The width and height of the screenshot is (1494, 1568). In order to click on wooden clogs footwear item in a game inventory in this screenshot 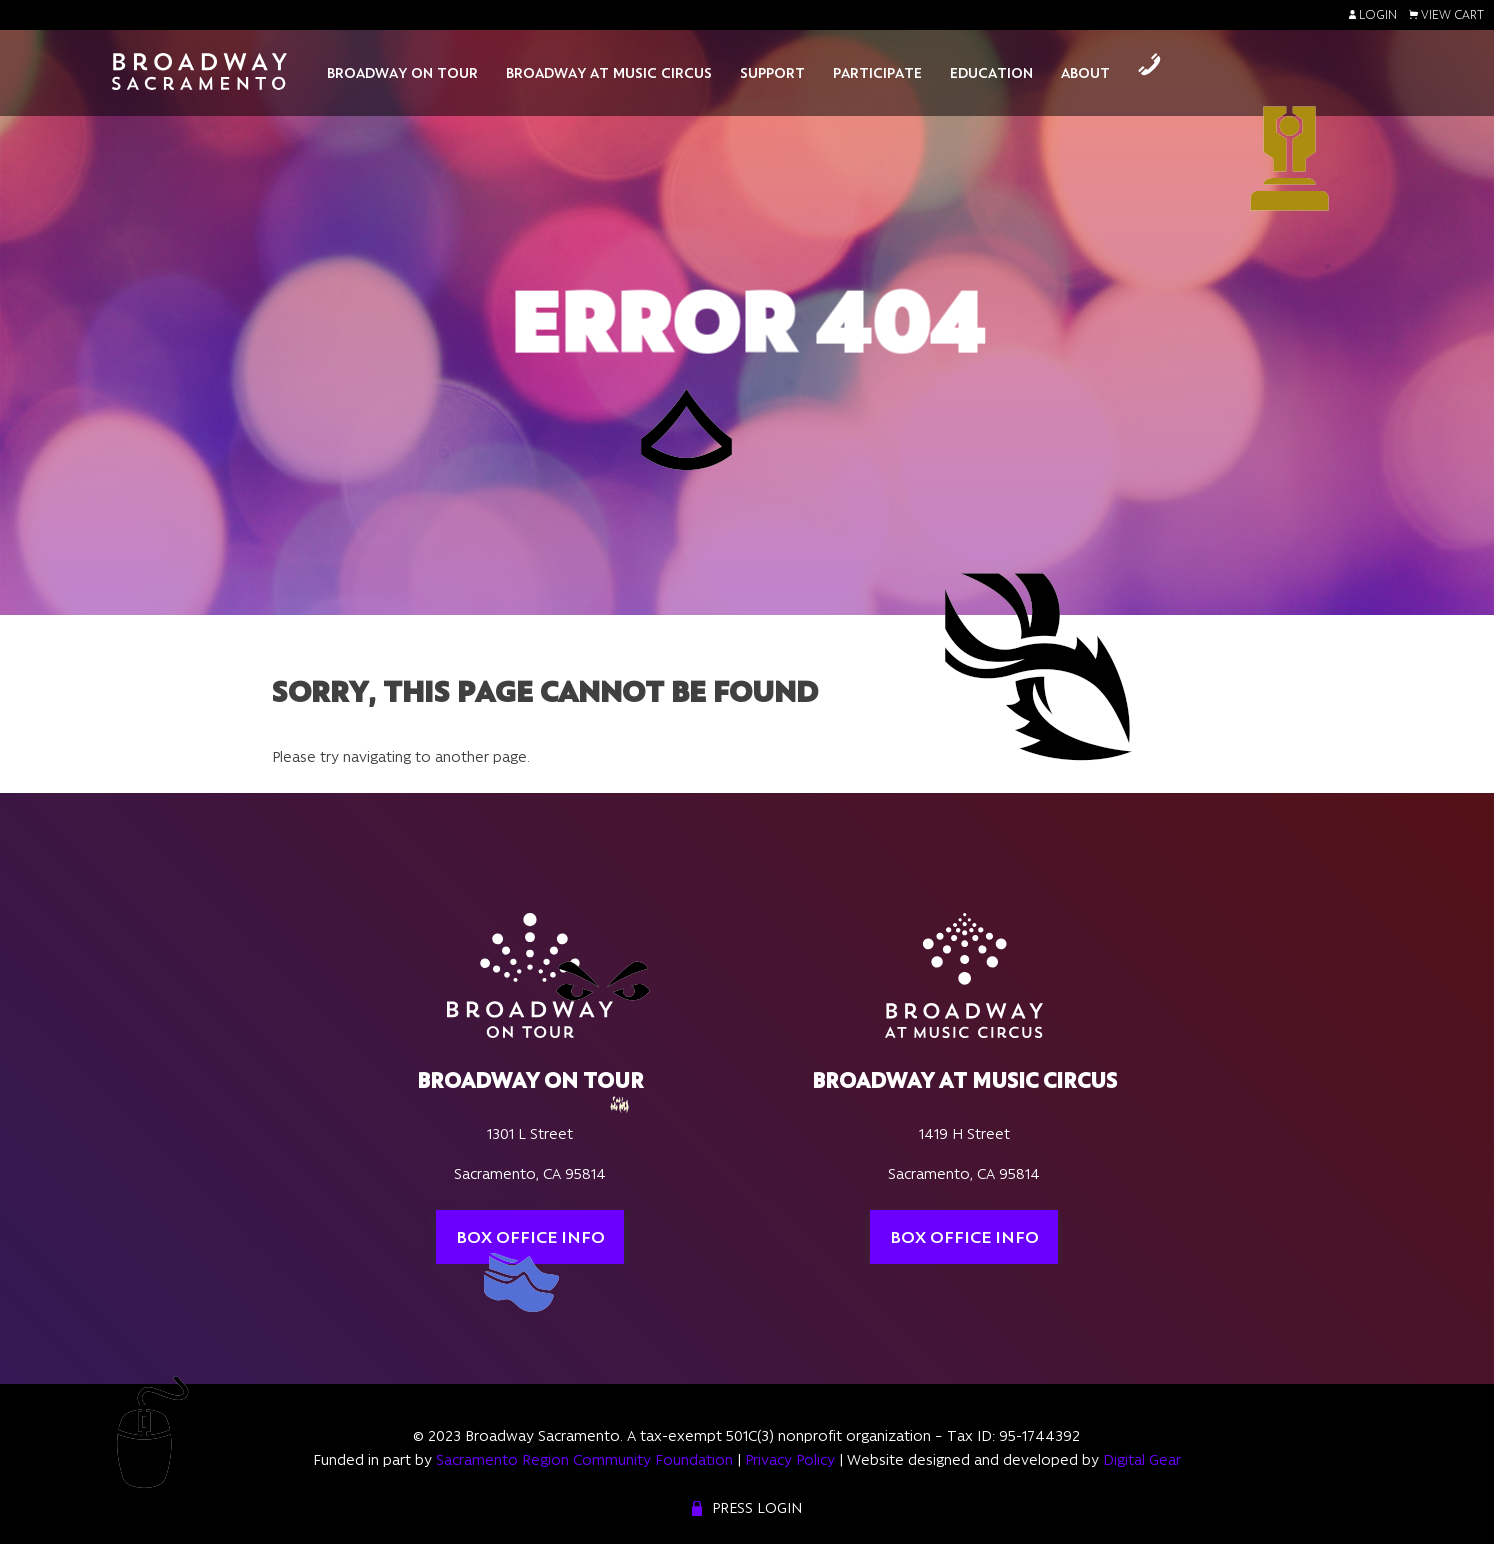, I will do `click(521, 1282)`.